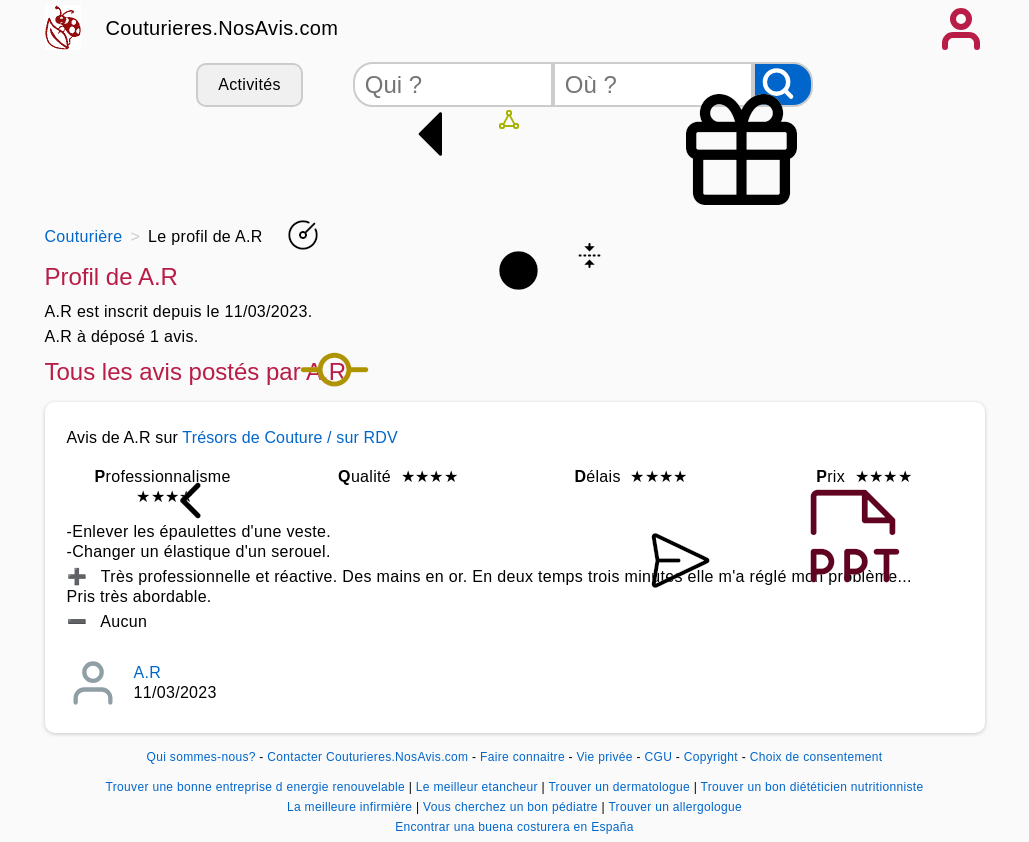  I want to click on navigate back to the previous screen, so click(430, 134).